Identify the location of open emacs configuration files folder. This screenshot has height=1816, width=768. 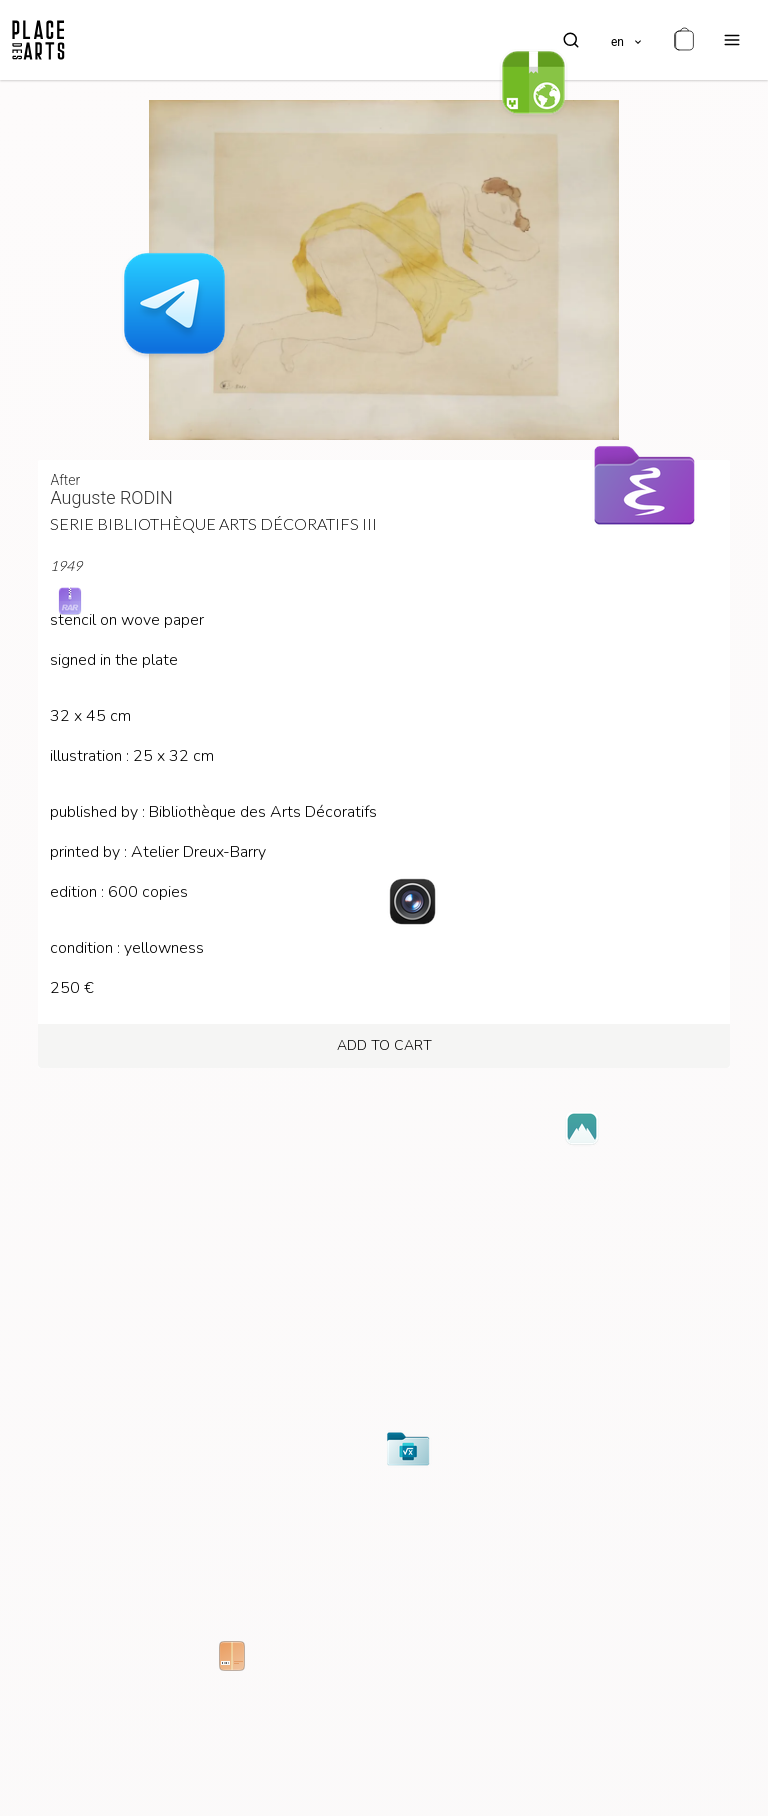
(644, 488).